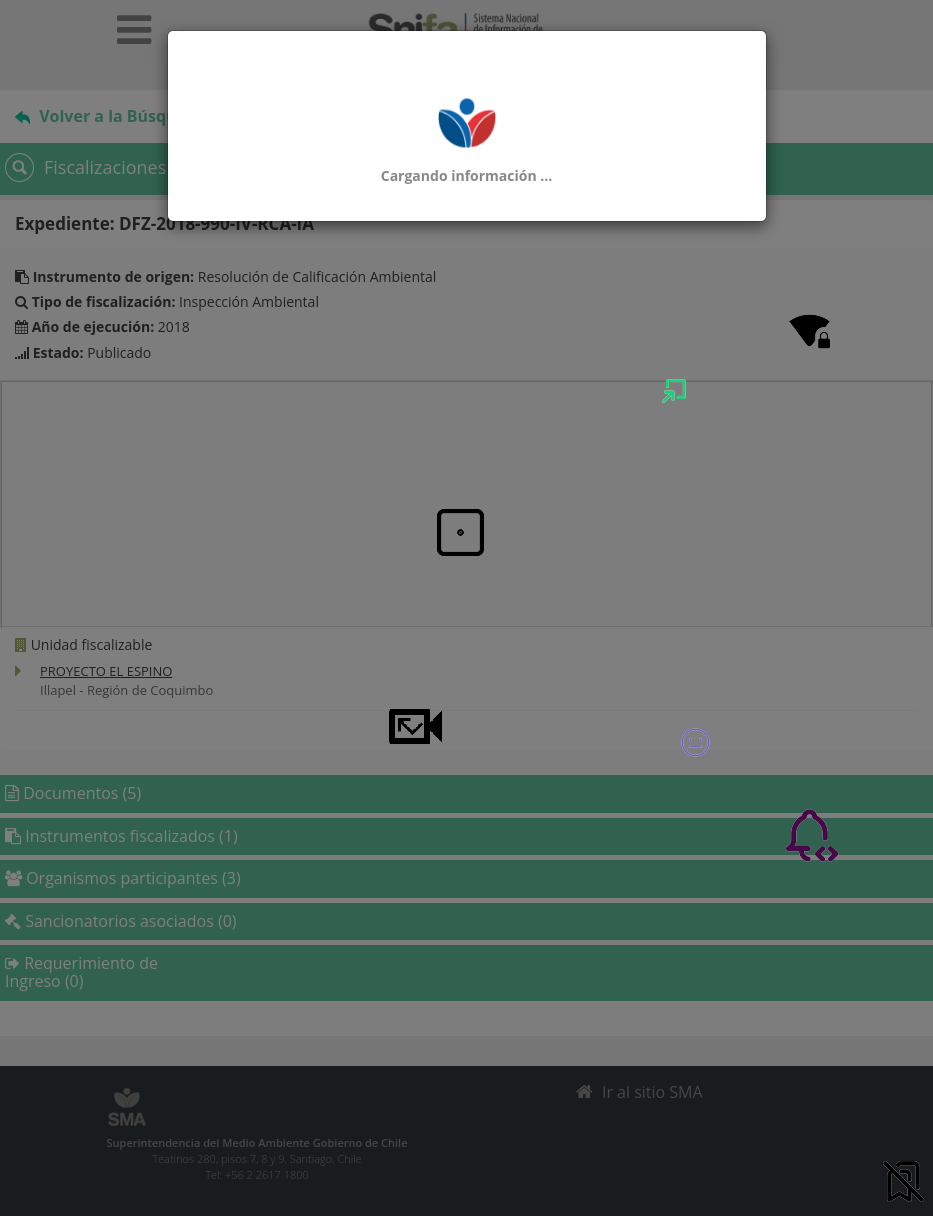 The height and width of the screenshot is (1216, 933). Describe the element at coordinates (809, 331) in the screenshot. I see `connected to a secure or password-protected wifi network` at that location.